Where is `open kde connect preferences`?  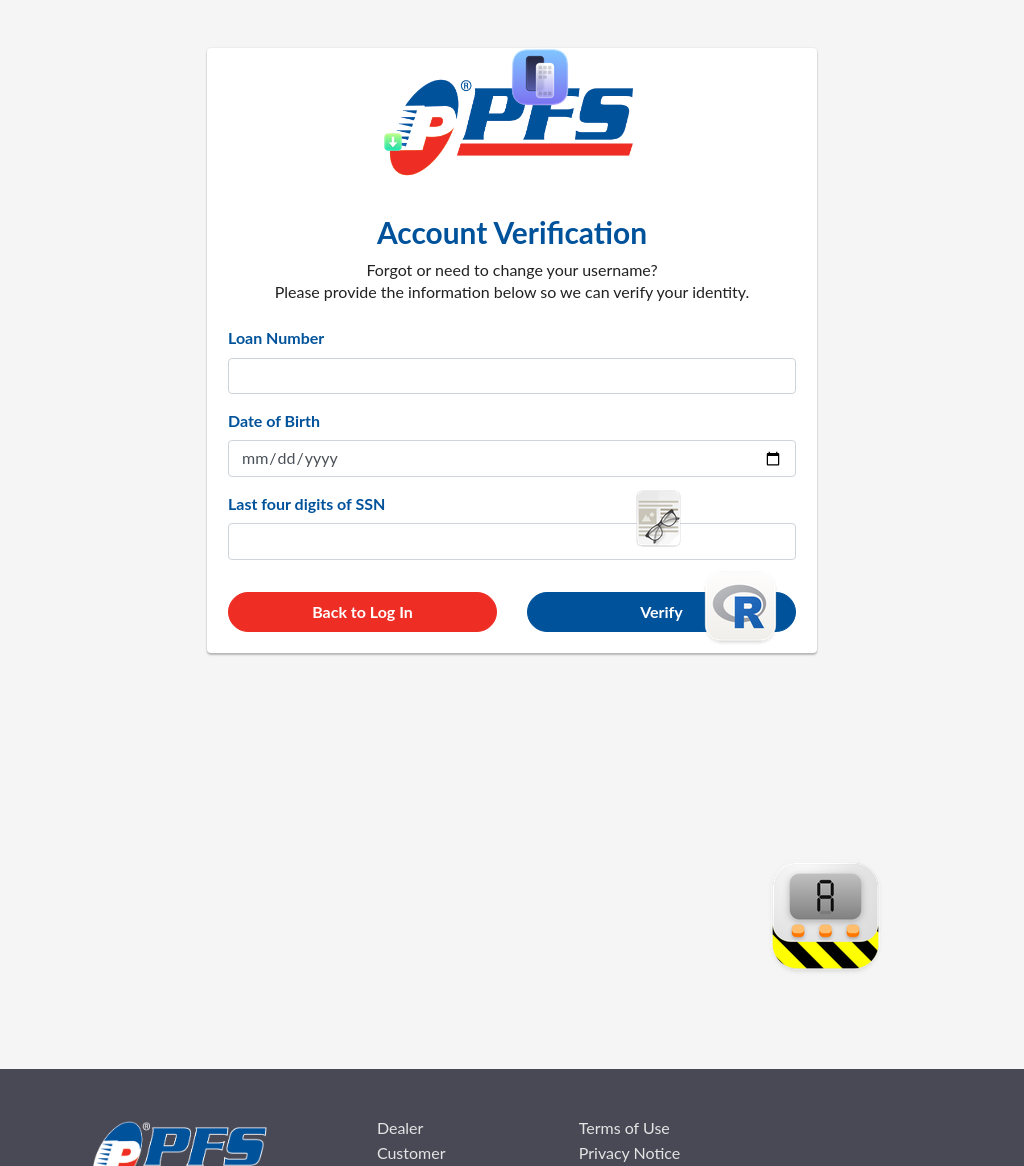 open kde connect preferences is located at coordinates (540, 77).